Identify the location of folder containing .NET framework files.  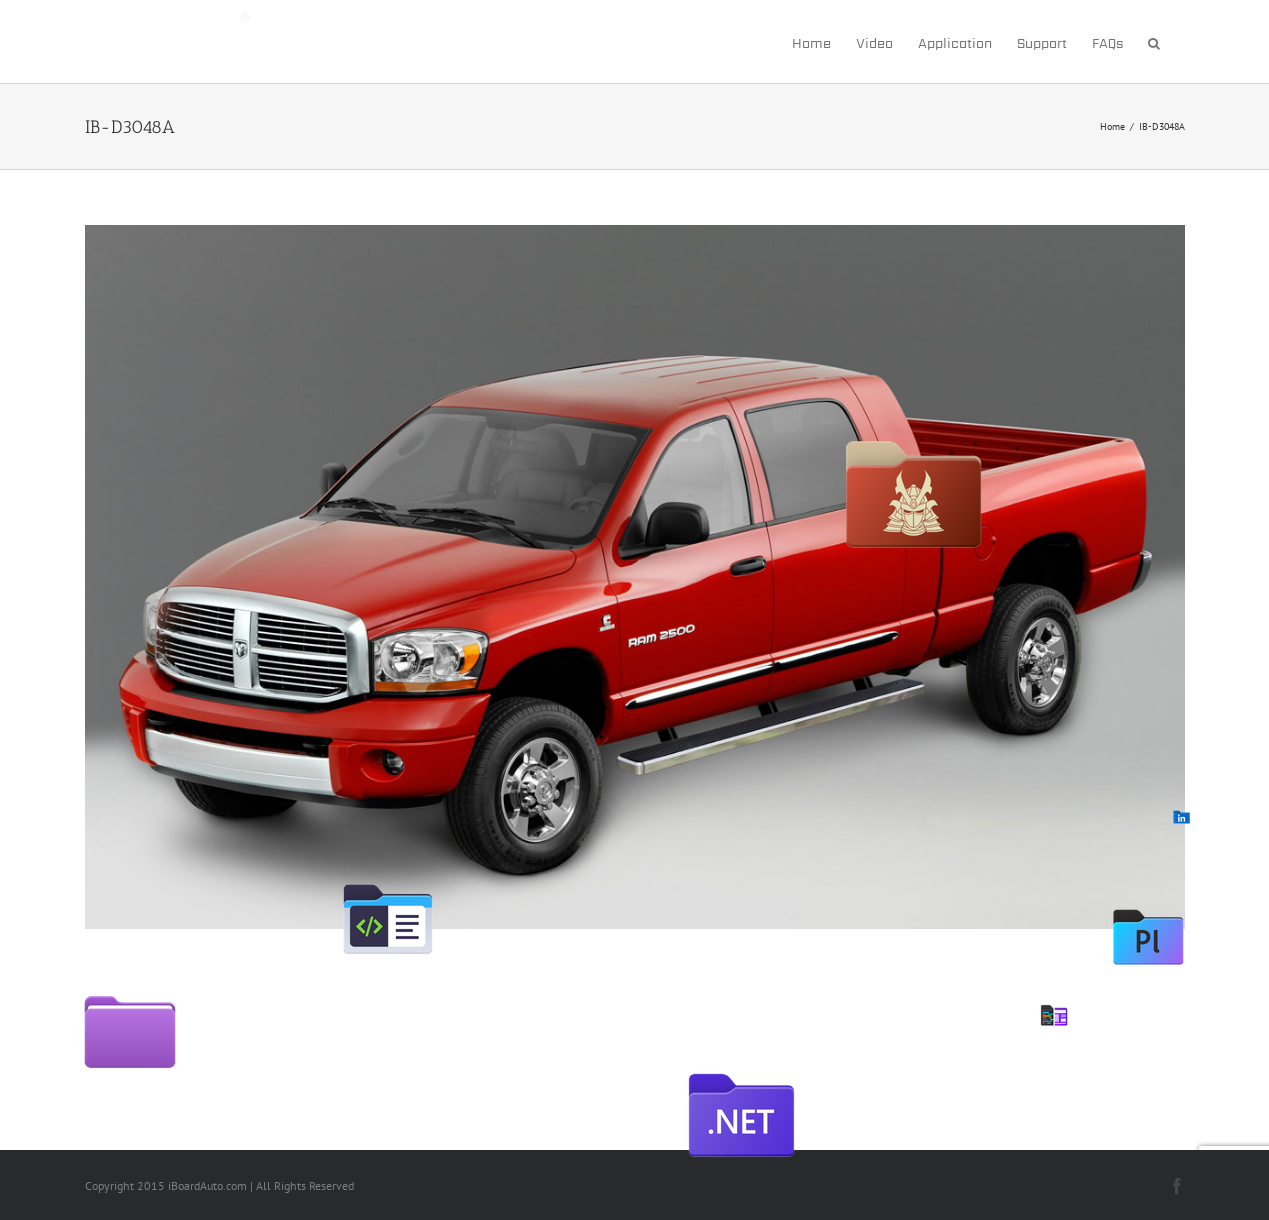
(741, 1118).